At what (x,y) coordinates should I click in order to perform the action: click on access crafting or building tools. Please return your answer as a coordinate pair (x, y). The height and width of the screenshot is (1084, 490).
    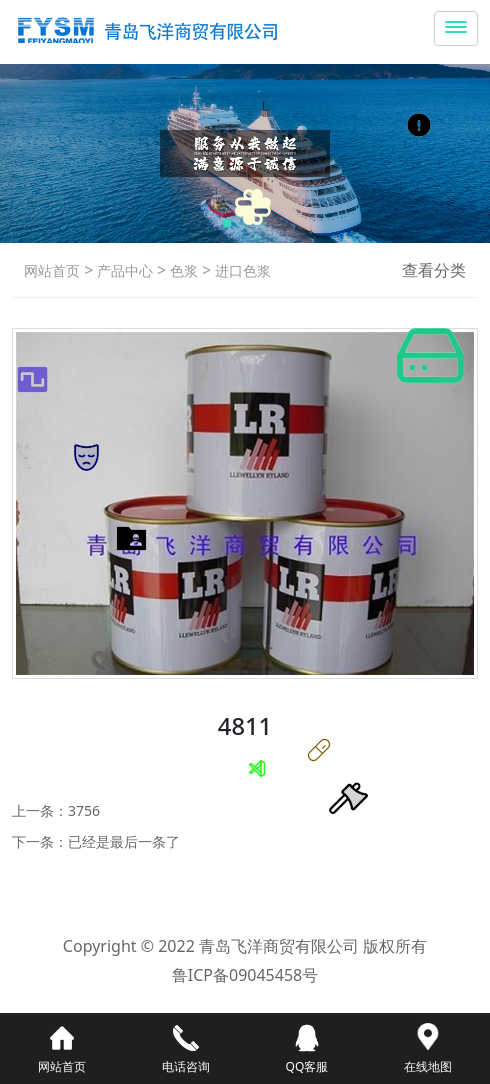
    Looking at the image, I should click on (348, 799).